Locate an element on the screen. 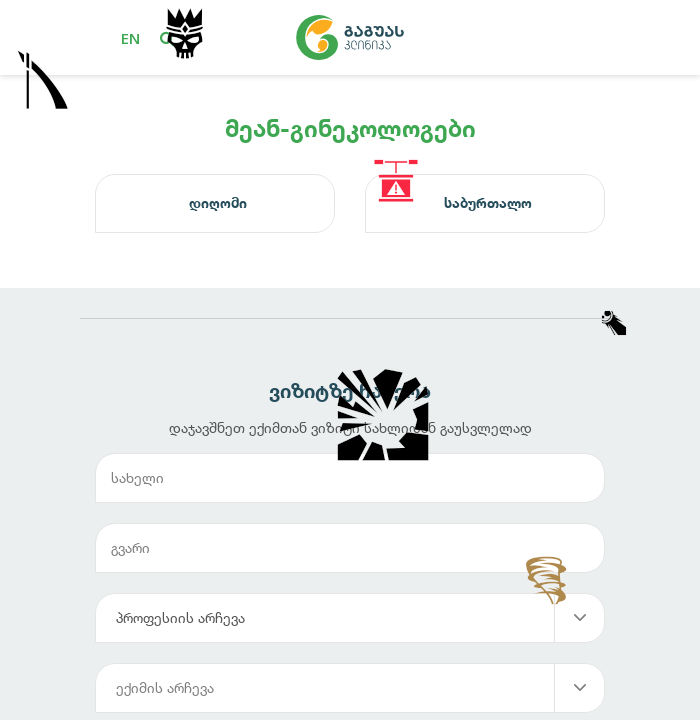  indicates a boss enemy or final challenge is located at coordinates (185, 34).